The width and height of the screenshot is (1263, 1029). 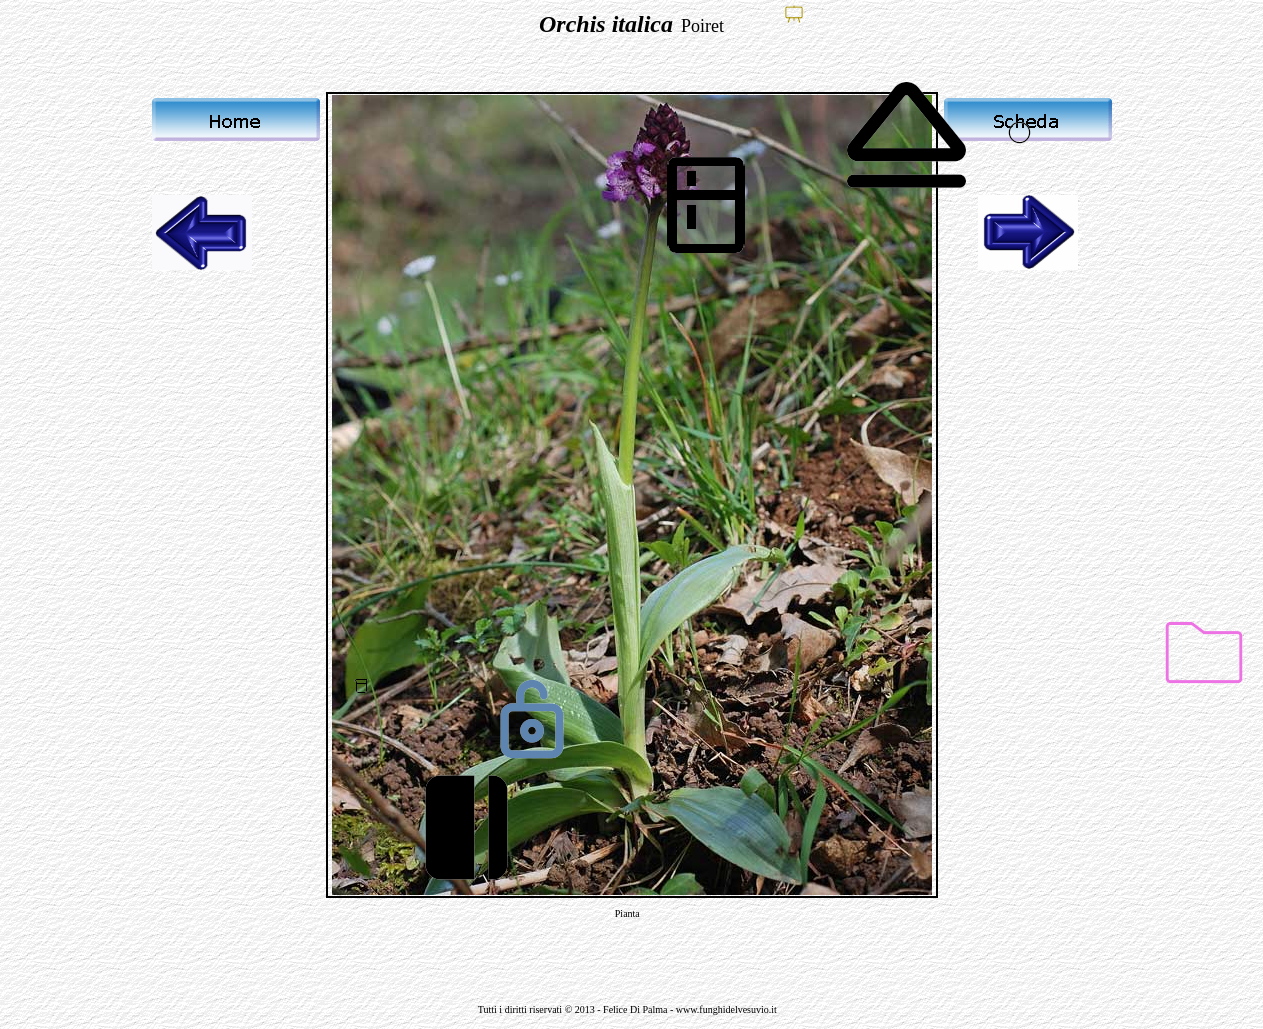 What do you see at coordinates (1019, 132) in the screenshot?
I see `unselected option in a radio button group` at bounding box center [1019, 132].